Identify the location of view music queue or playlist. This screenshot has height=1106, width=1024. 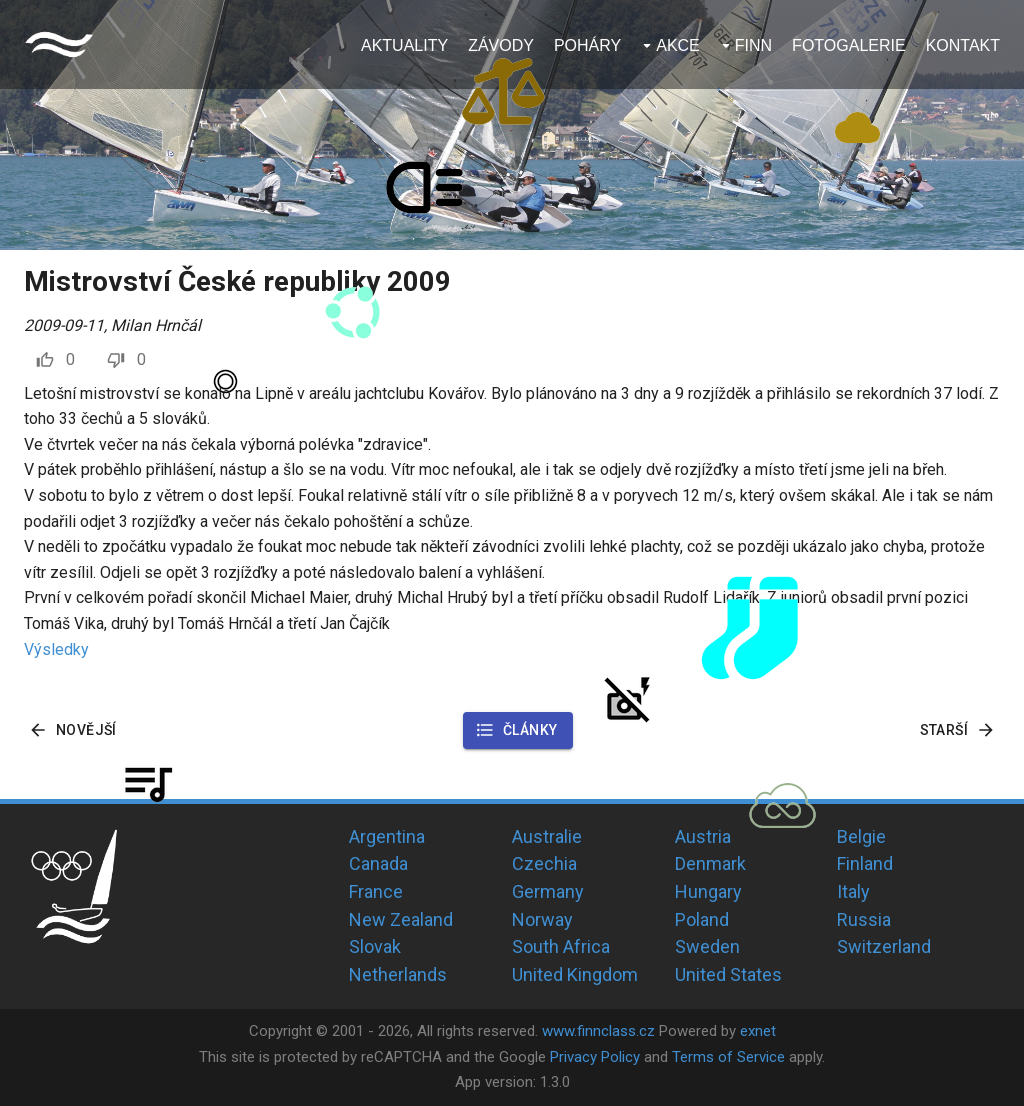
(147, 782).